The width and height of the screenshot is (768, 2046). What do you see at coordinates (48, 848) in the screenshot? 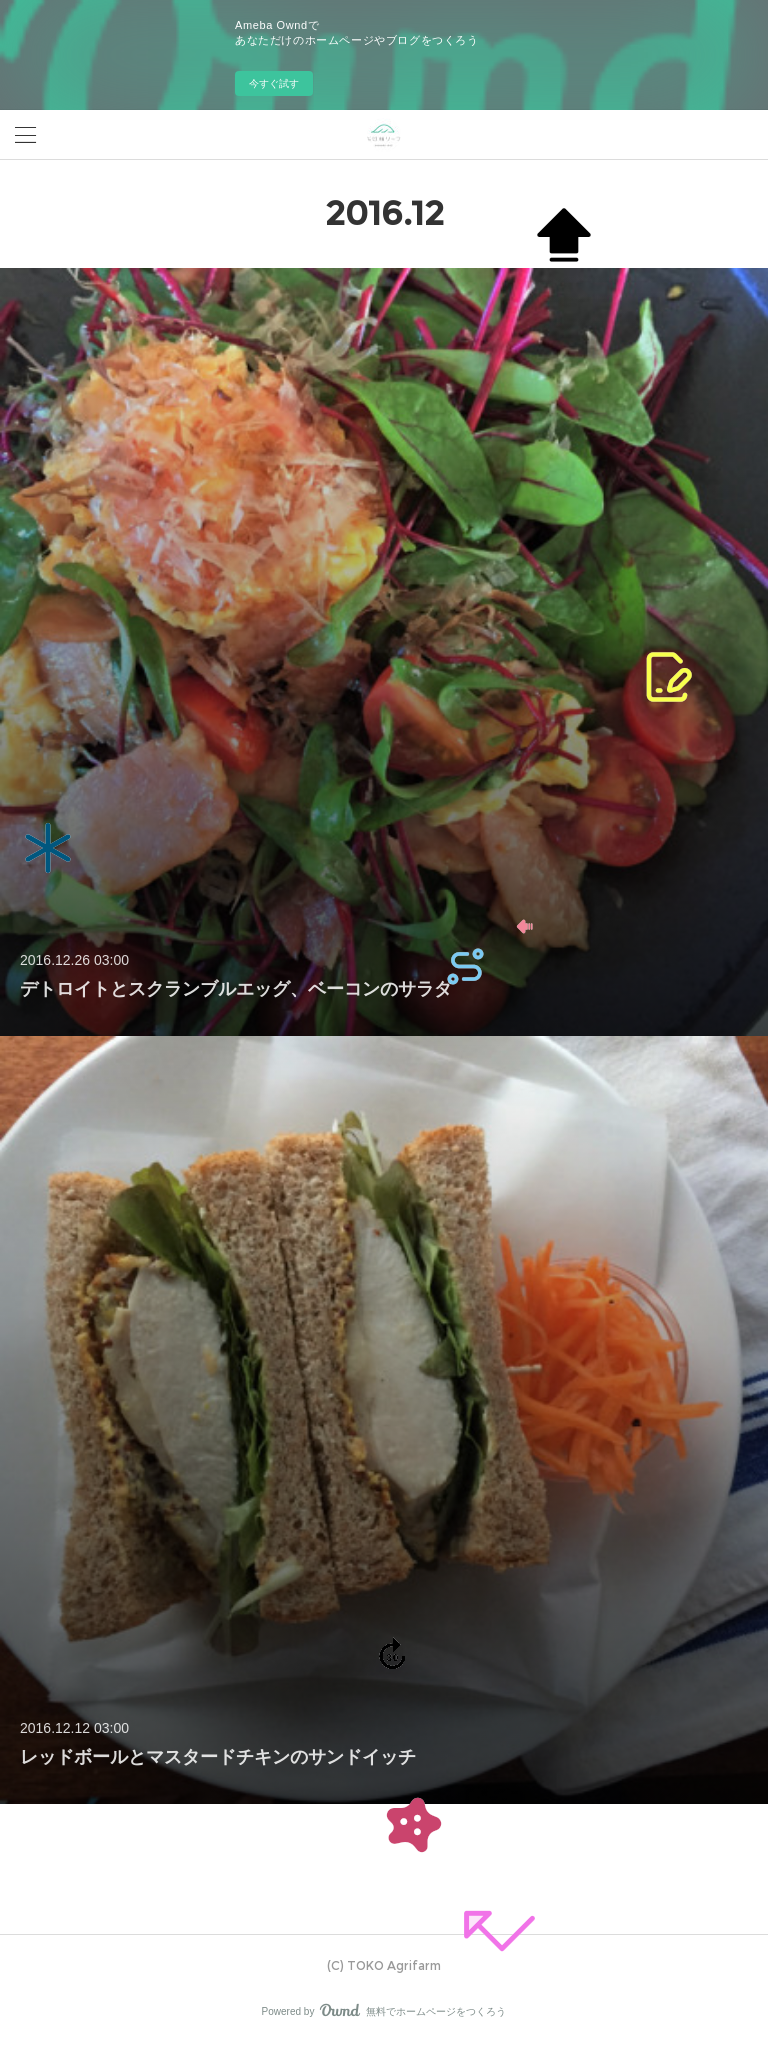
I see `indicates a required field in a form` at bounding box center [48, 848].